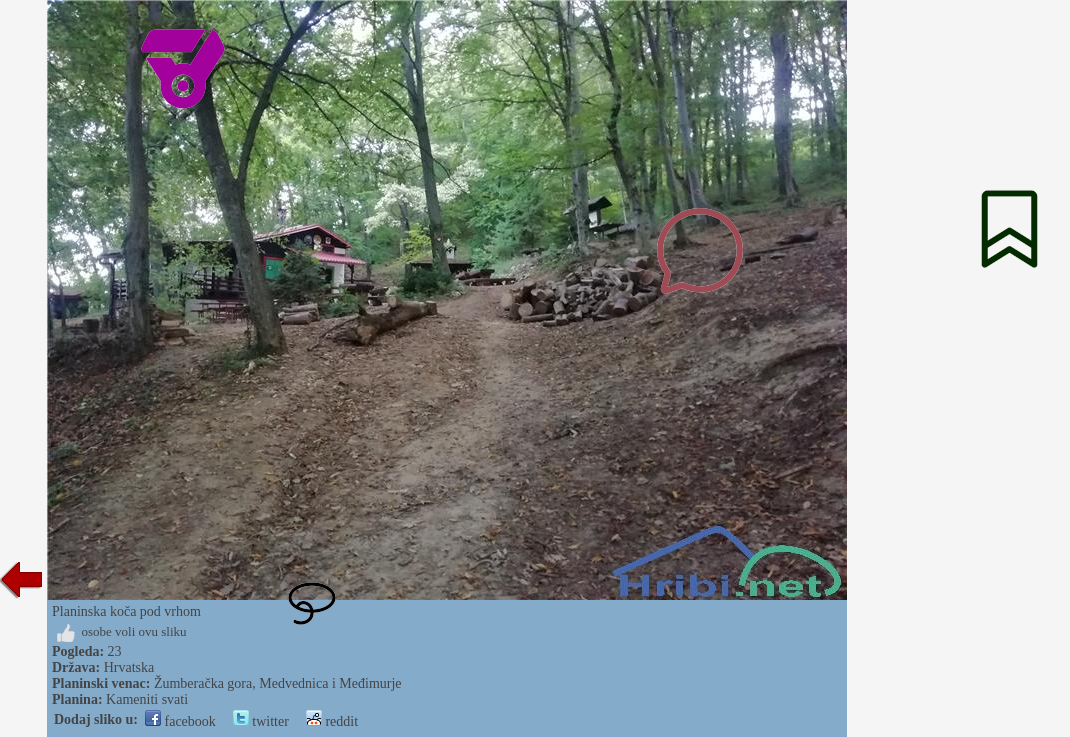 The image size is (1070, 737). What do you see at coordinates (183, 69) in the screenshot?
I see `view achievements or awards` at bounding box center [183, 69].